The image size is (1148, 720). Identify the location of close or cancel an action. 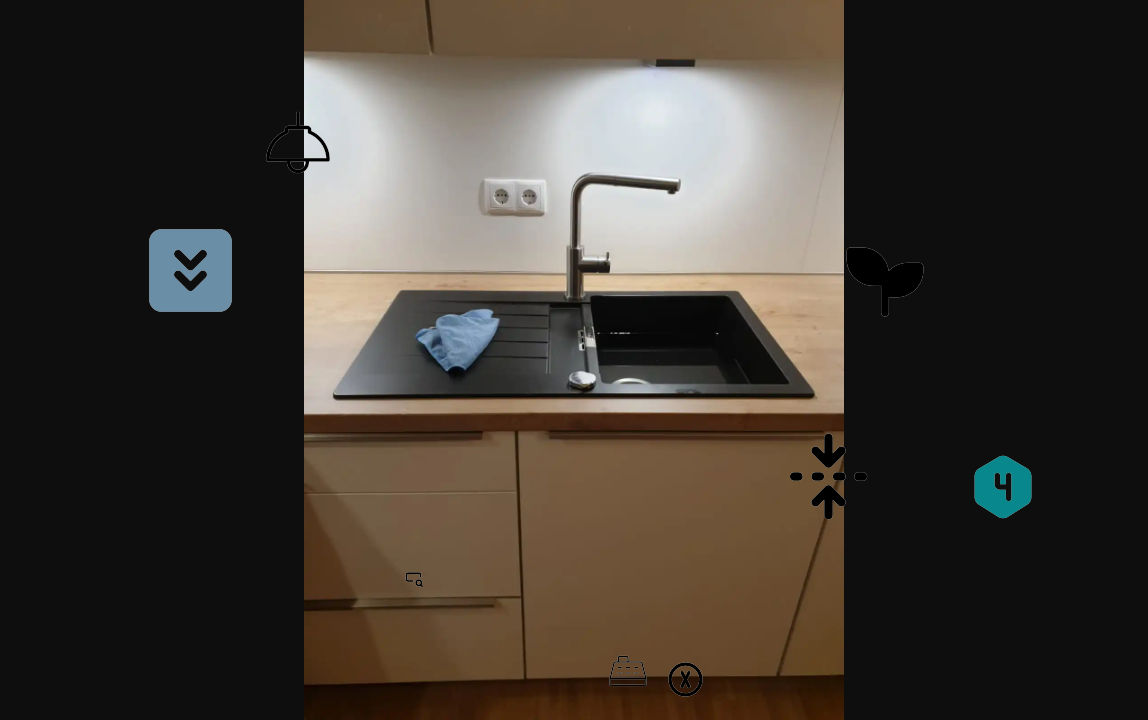
(685, 679).